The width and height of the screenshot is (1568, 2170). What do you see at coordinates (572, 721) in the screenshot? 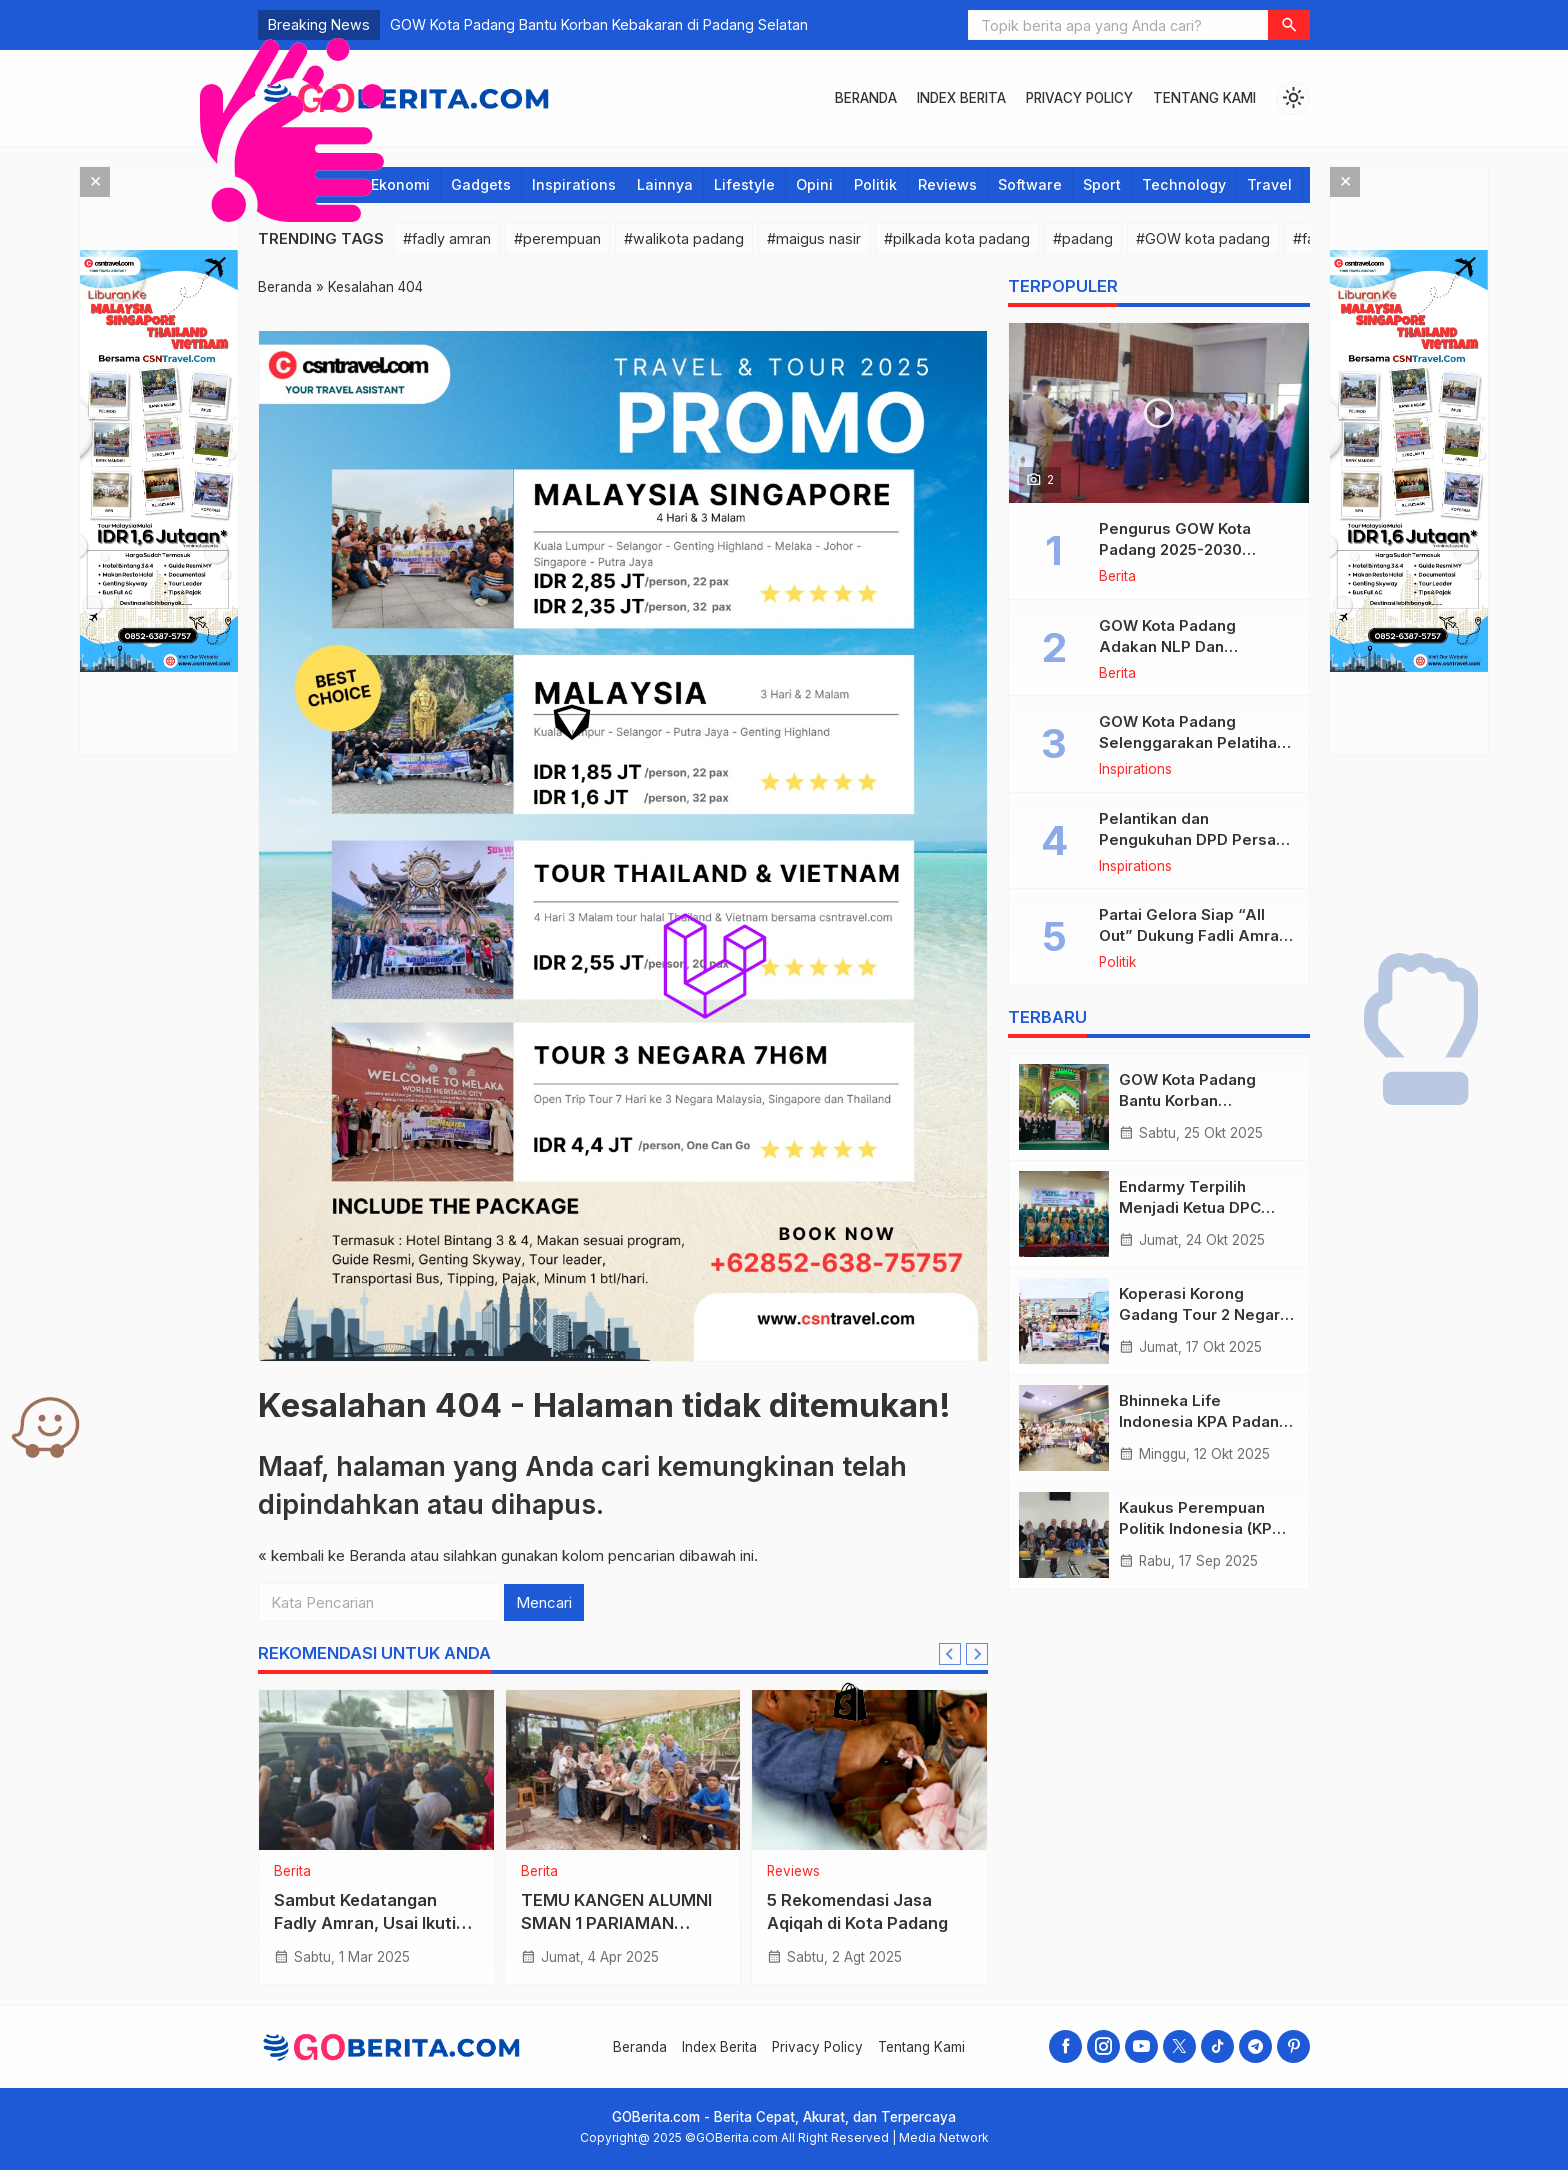
I see `openbase logo` at bounding box center [572, 721].